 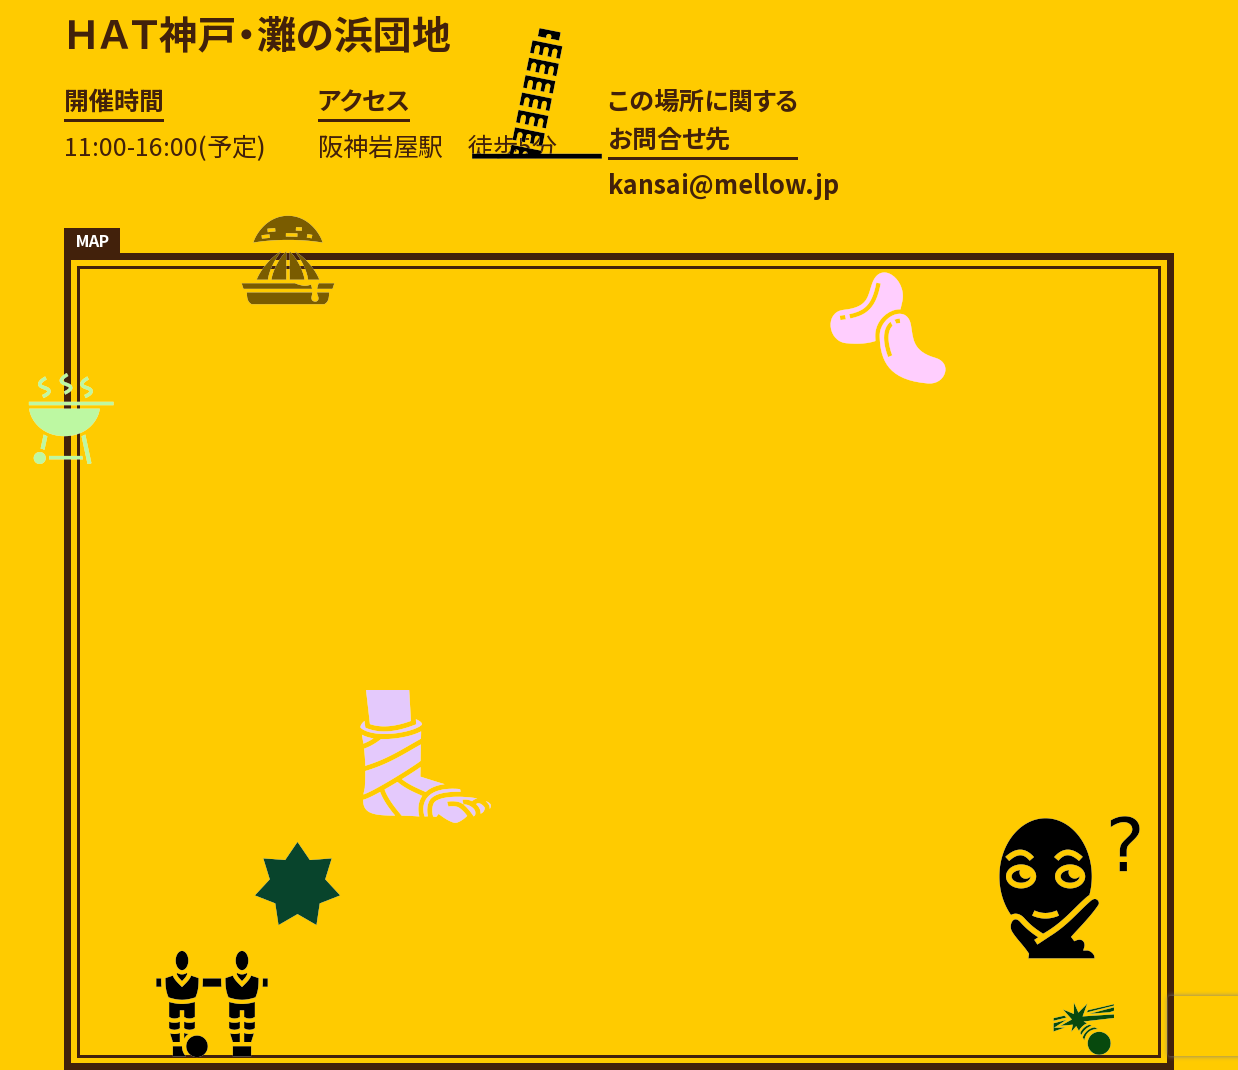 What do you see at coordinates (537, 93) in the screenshot?
I see `view Italian landmarks or attractions` at bounding box center [537, 93].